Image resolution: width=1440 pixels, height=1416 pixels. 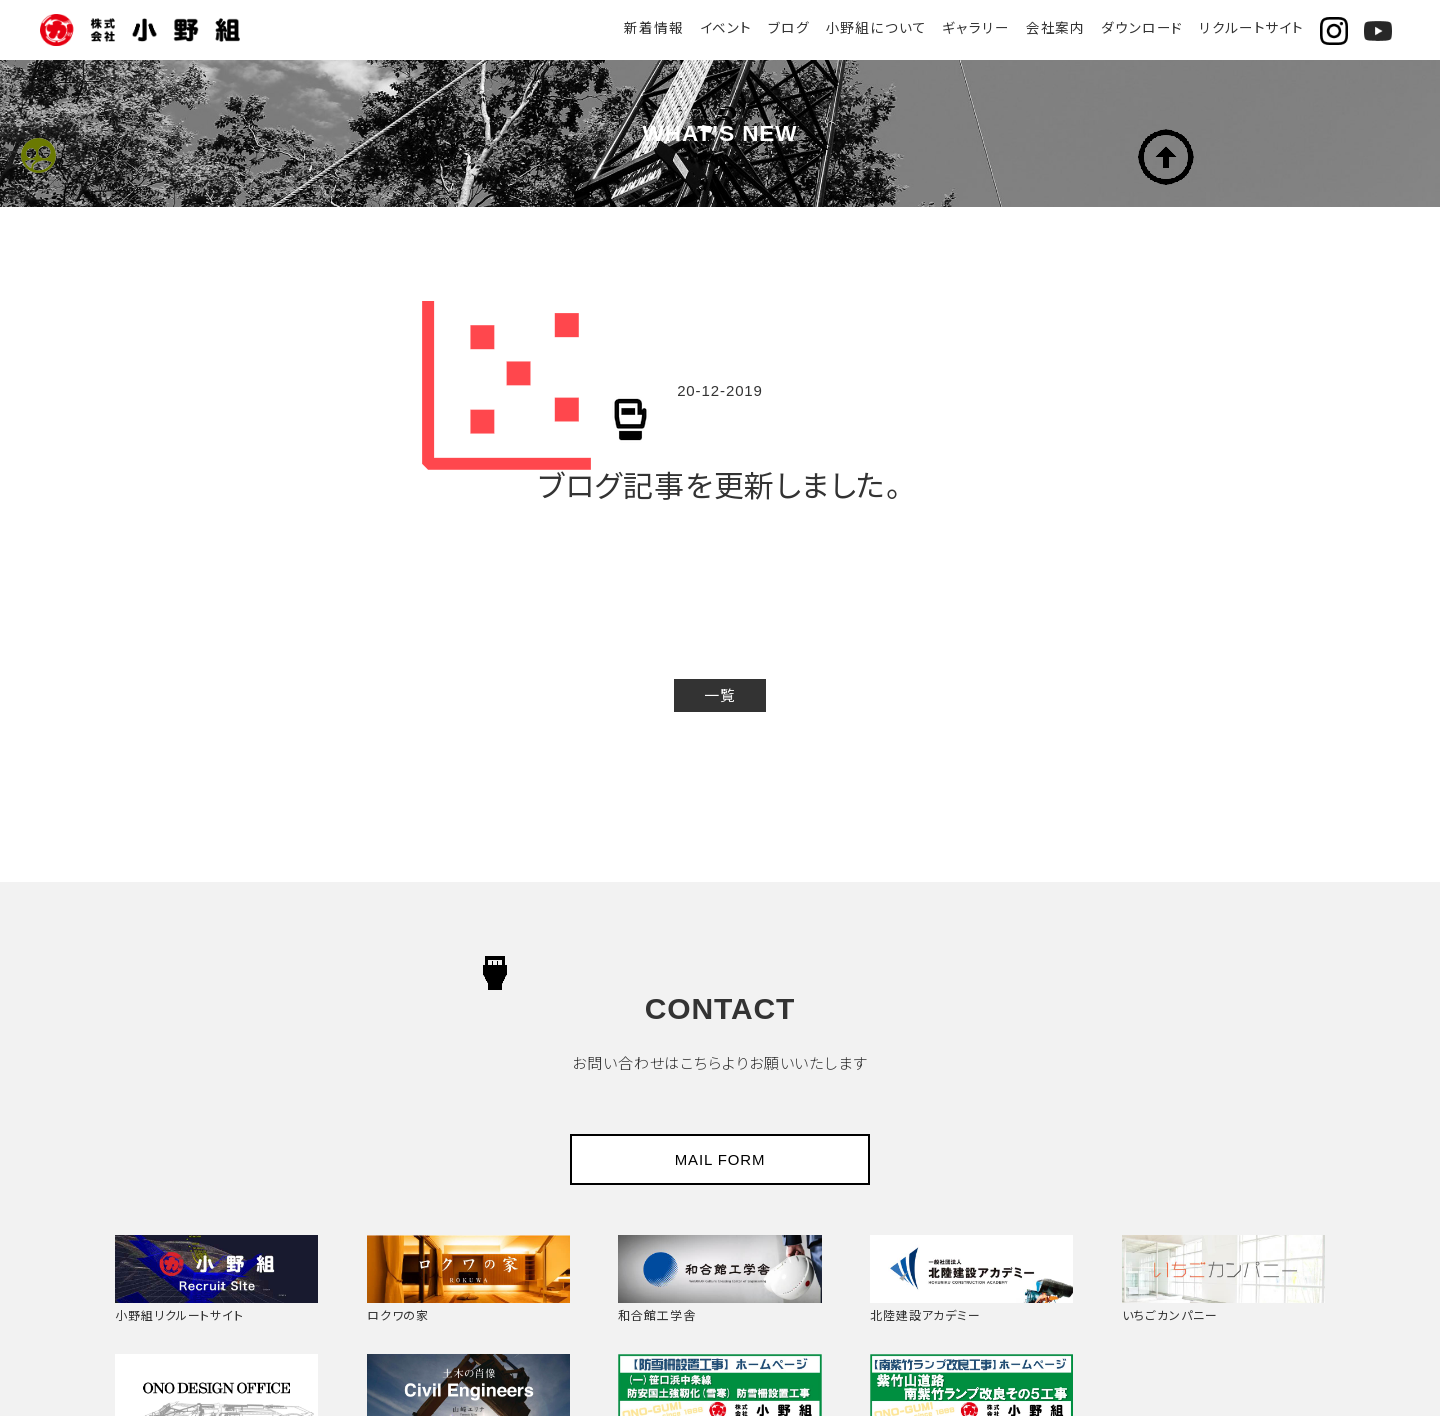 I want to click on access mixed martial arts or boxing content, so click(x=630, y=419).